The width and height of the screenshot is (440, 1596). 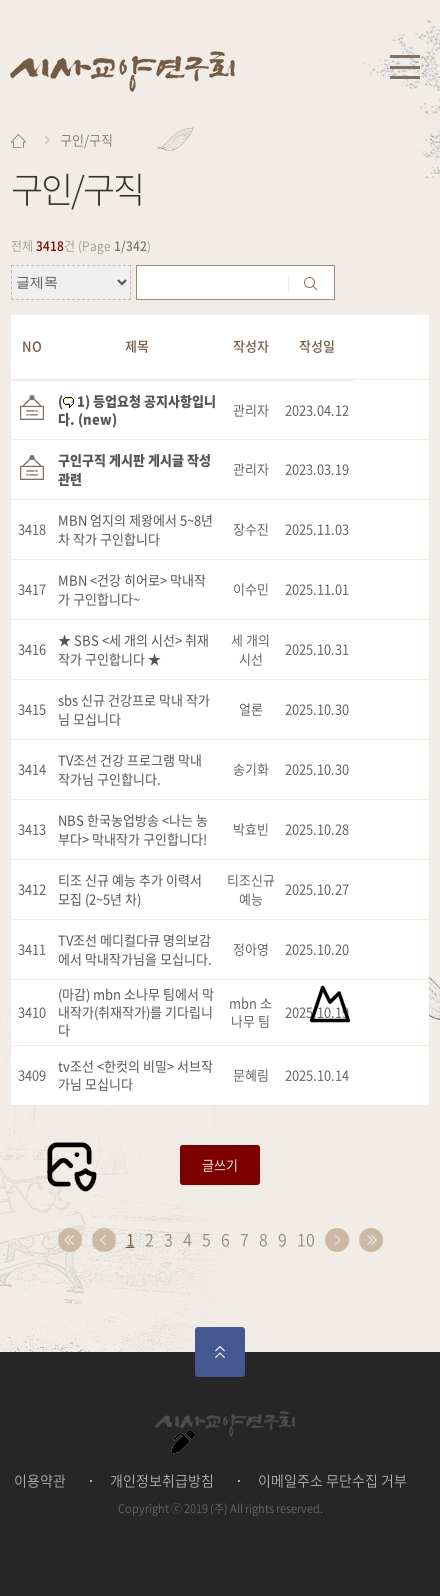 I want to click on view outdoor or nature-related content, so click(x=330, y=1004).